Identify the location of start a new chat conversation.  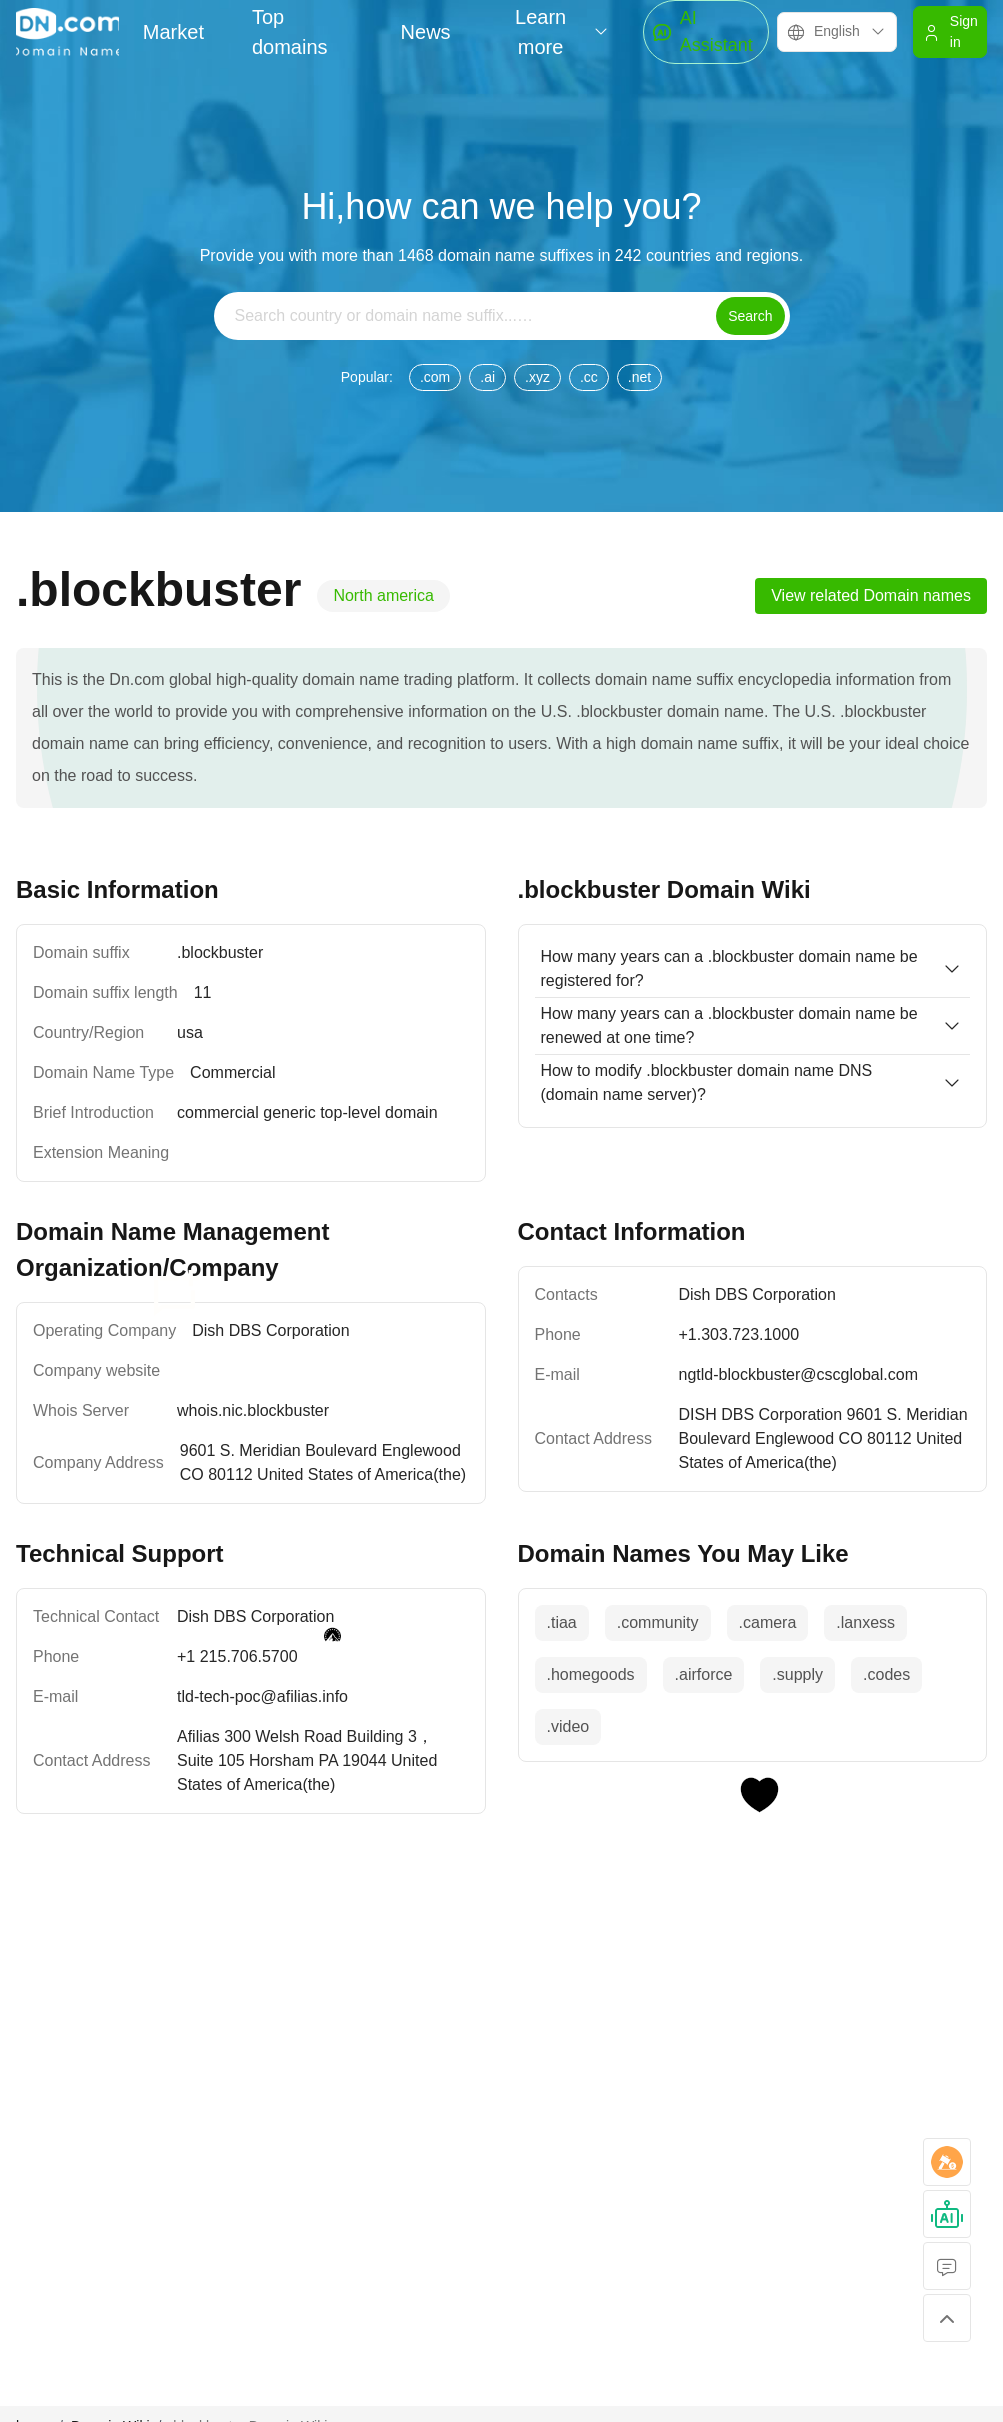
(174, 1294).